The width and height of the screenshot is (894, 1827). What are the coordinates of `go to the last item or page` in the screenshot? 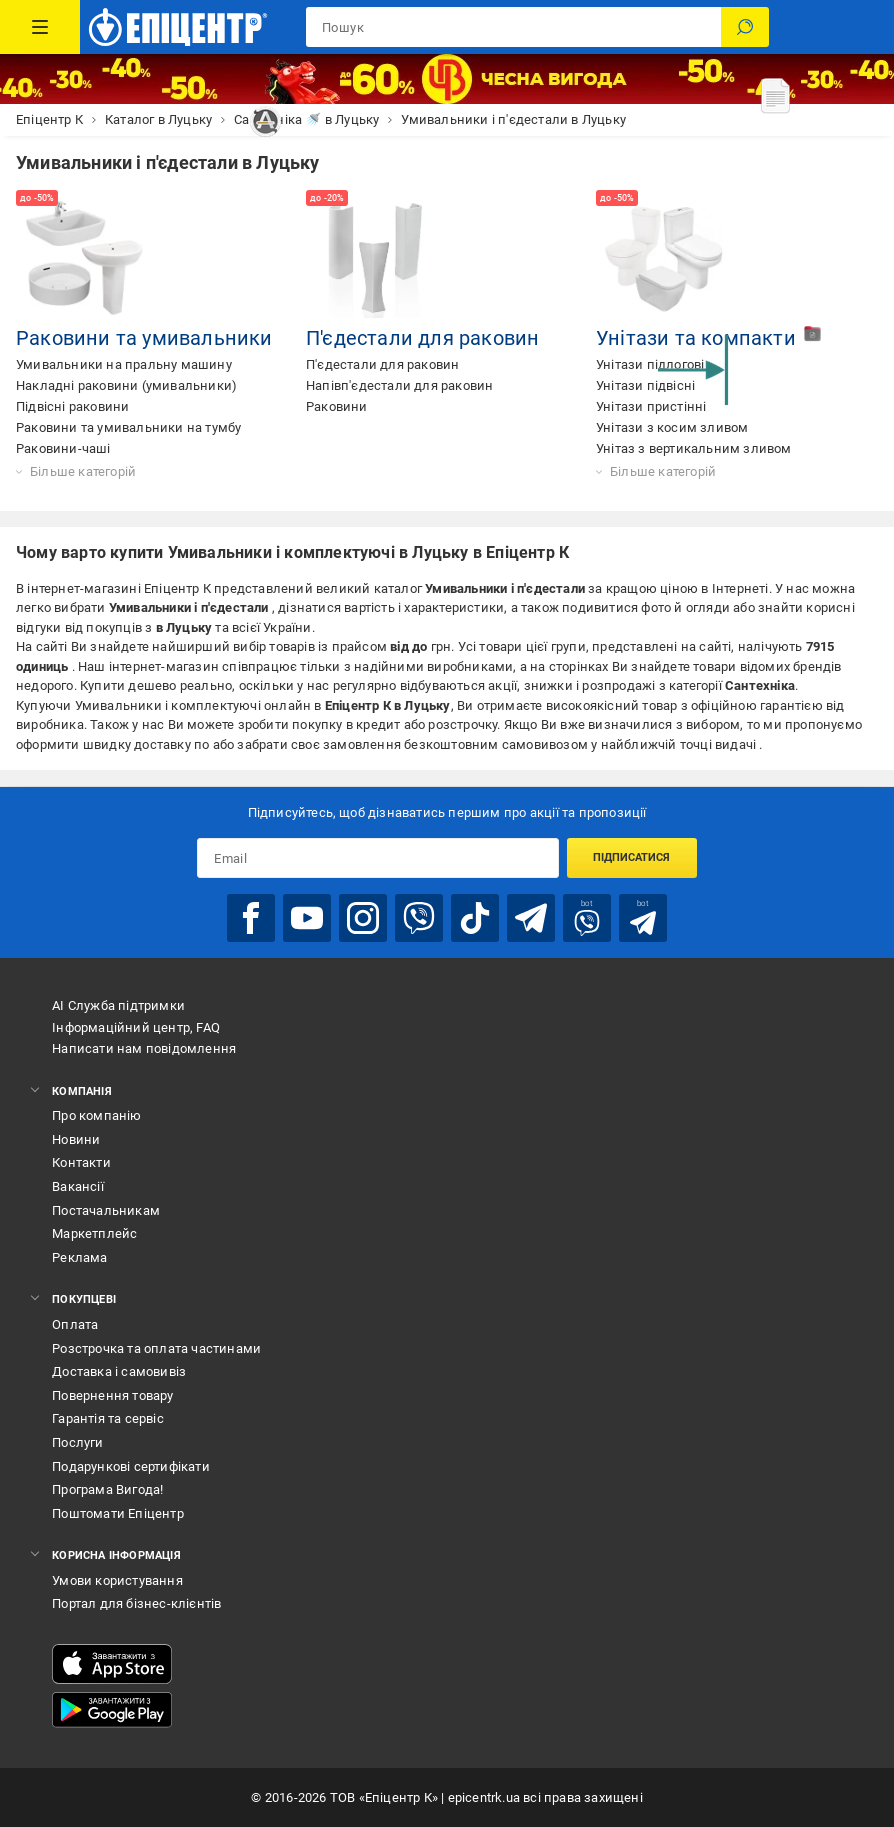 It's located at (693, 370).